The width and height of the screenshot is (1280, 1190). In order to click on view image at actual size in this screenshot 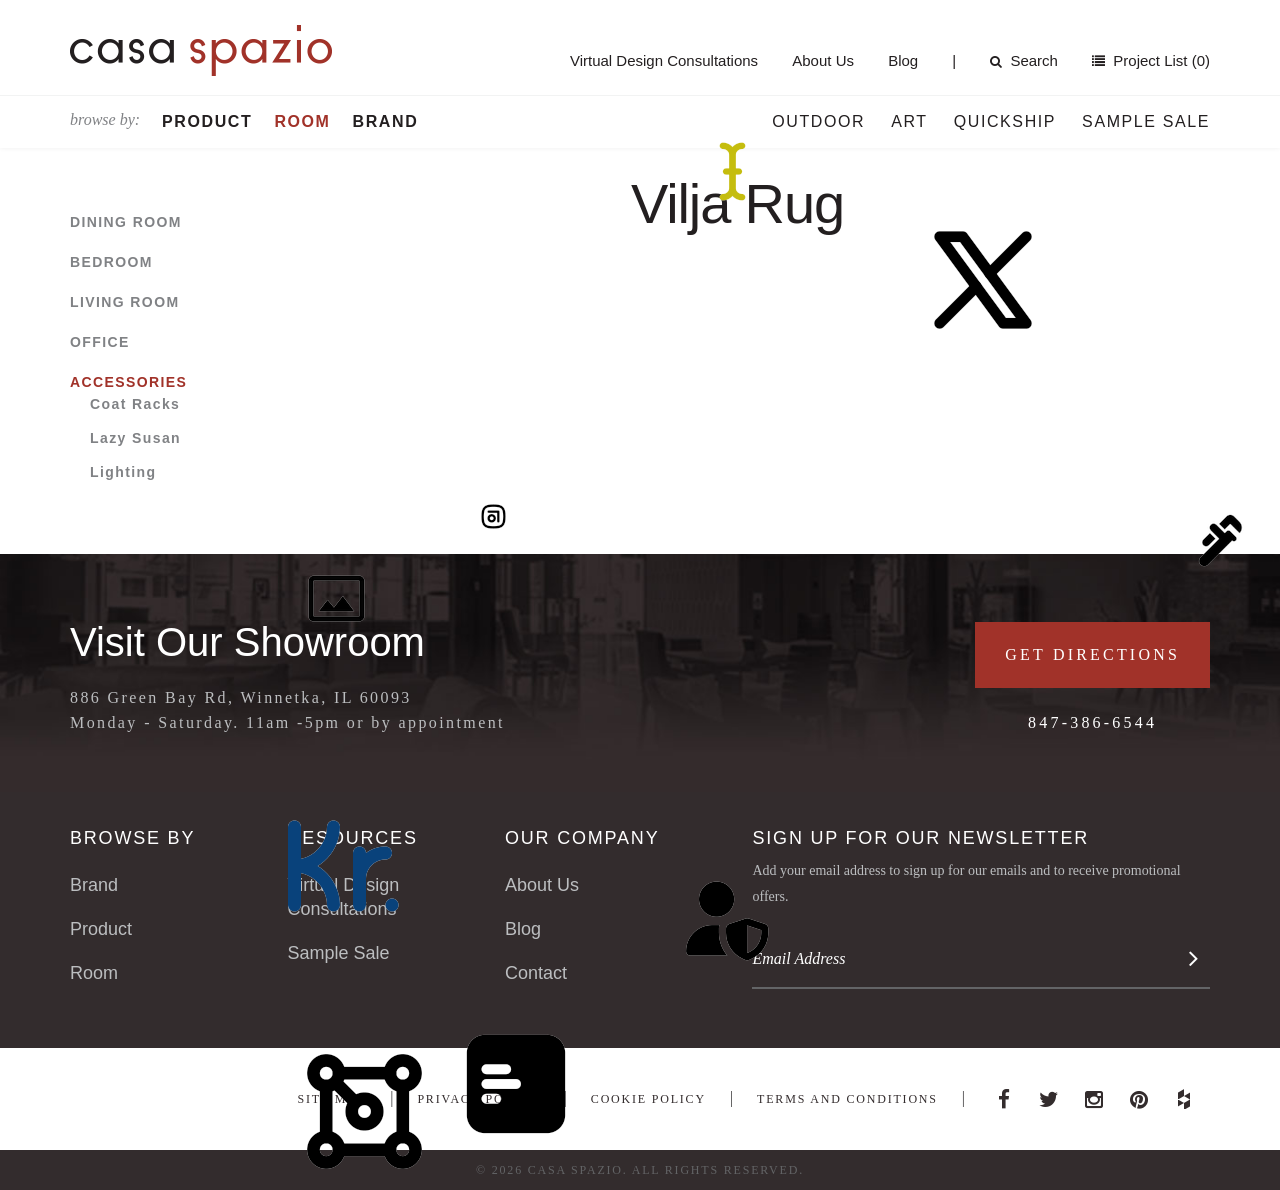, I will do `click(336, 598)`.